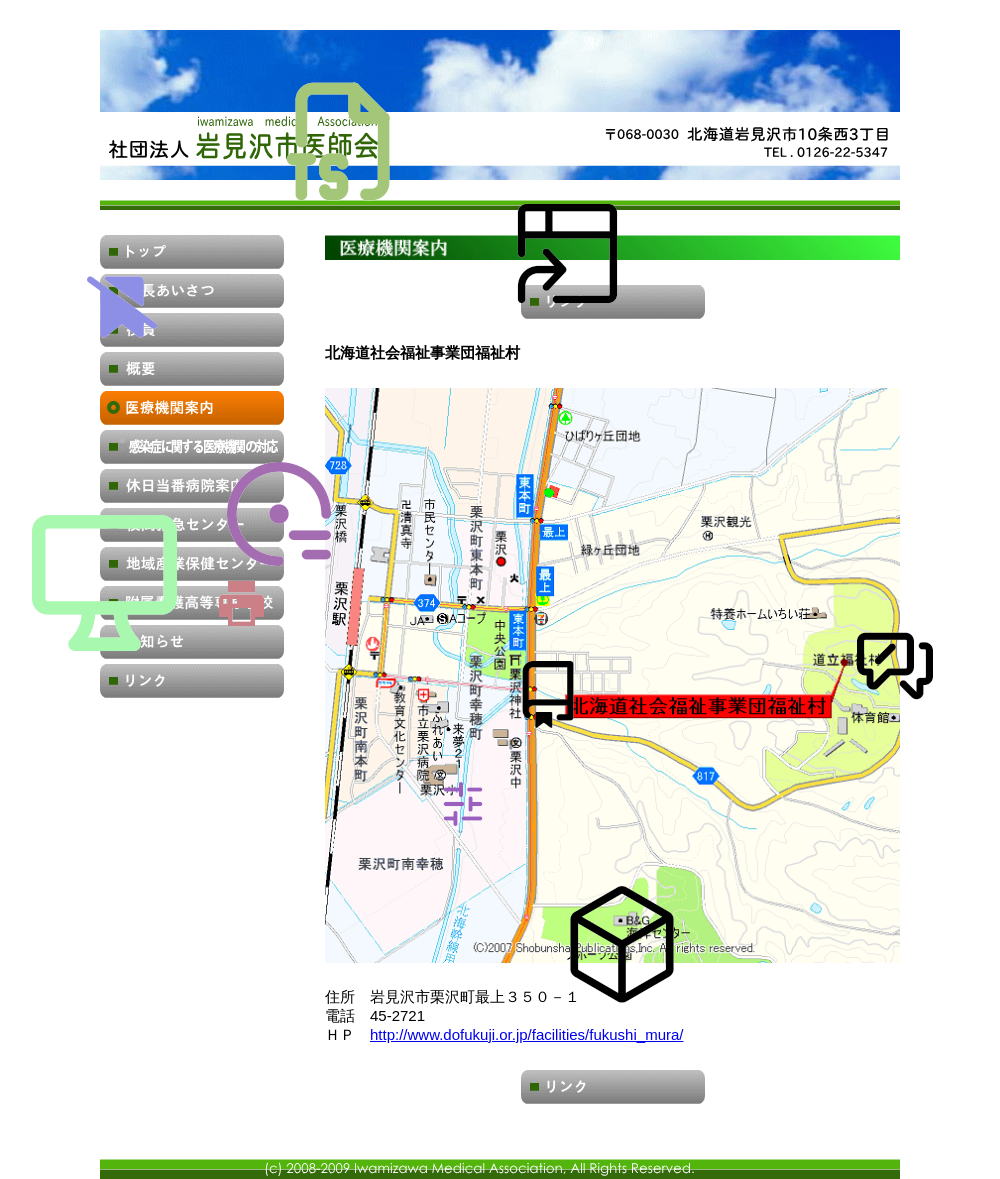  What do you see at coordinates (548, 695) in the screenshot?
I see `access a code repository` at bounding box center [548, 695].